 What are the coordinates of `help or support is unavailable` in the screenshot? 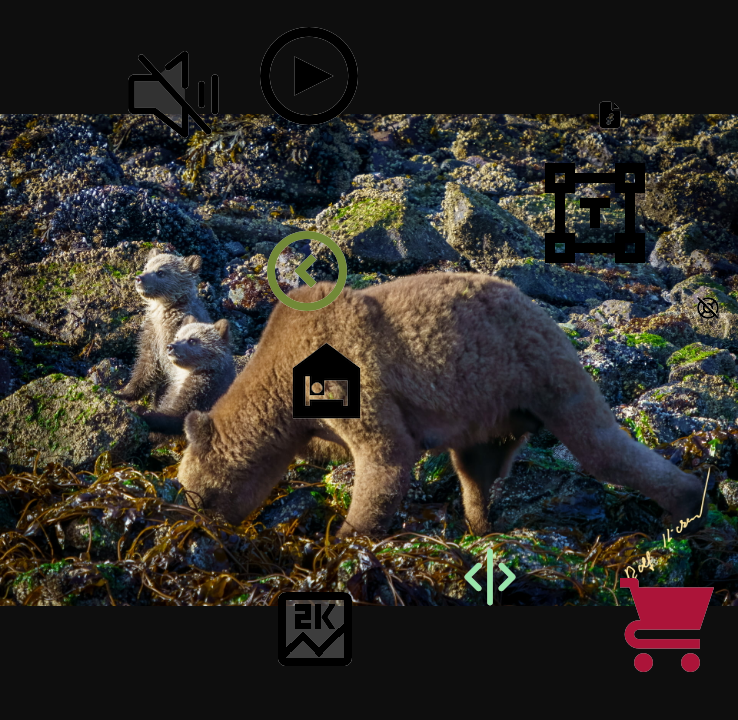 It's located at (708, 308).